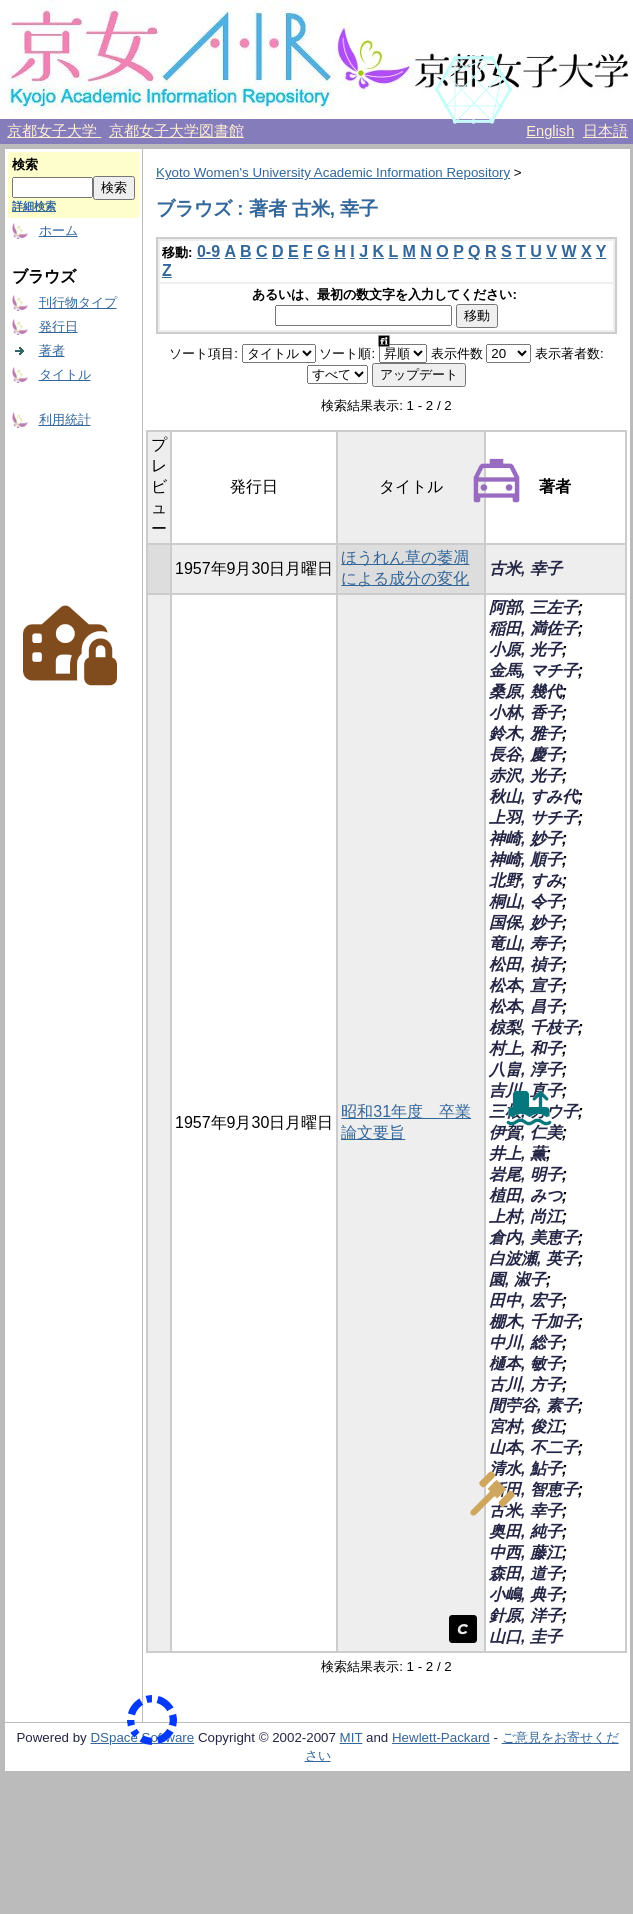  I want to click on link to codacy code quality platform, so click(152, 1720).